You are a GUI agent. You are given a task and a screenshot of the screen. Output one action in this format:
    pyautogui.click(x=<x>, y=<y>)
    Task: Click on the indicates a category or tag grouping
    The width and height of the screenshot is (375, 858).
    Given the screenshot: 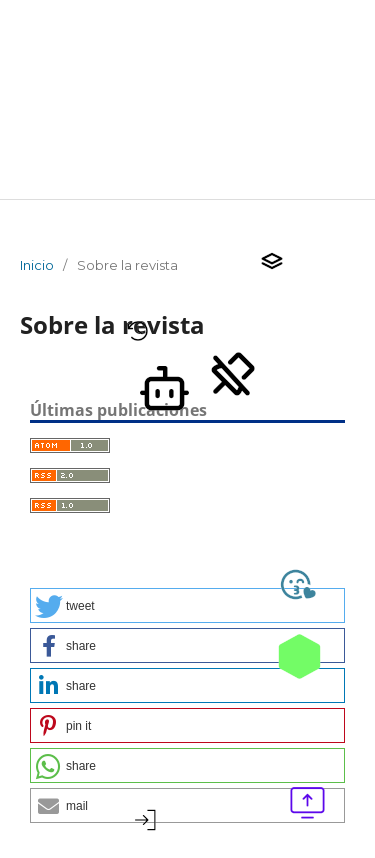 What is the action you would take?
    pyautogui.click(x=299, y=656)
    